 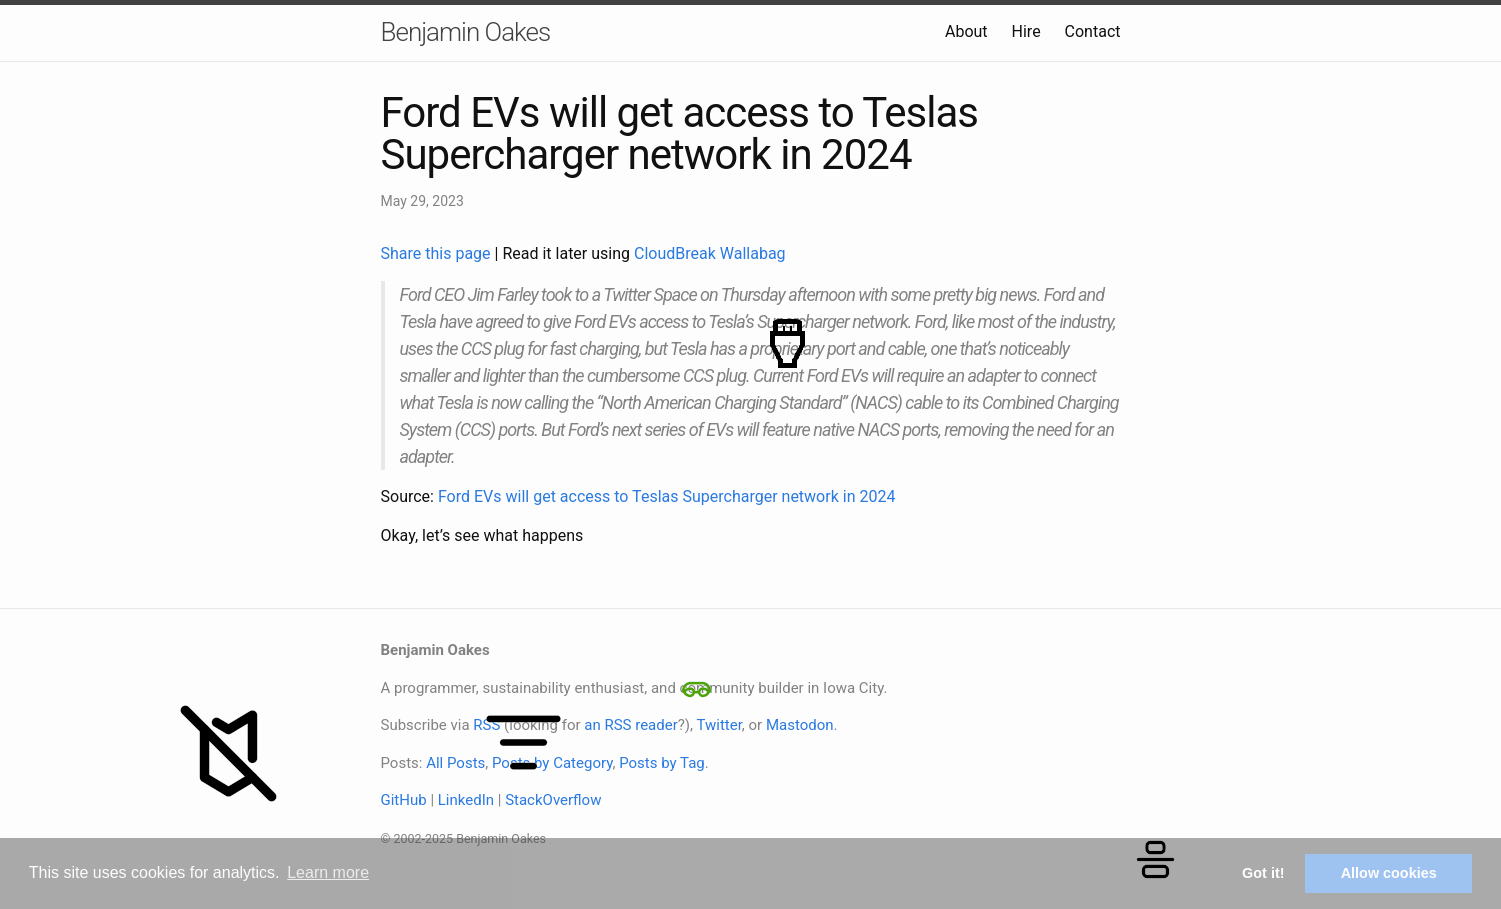 I want to click on filter or sort list items, so click(x=523, y=742).